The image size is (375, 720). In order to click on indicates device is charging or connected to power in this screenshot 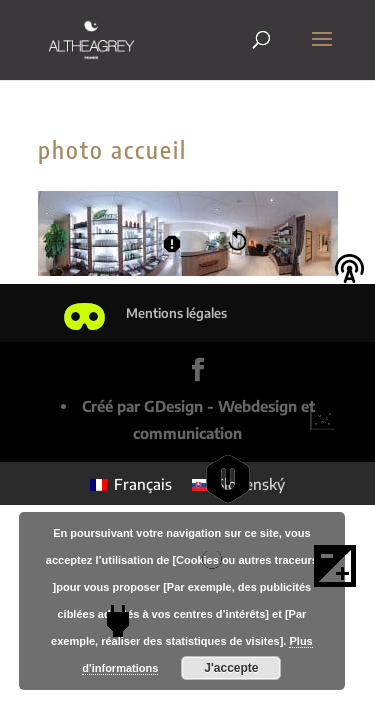, I will do `click(118, 621)`.